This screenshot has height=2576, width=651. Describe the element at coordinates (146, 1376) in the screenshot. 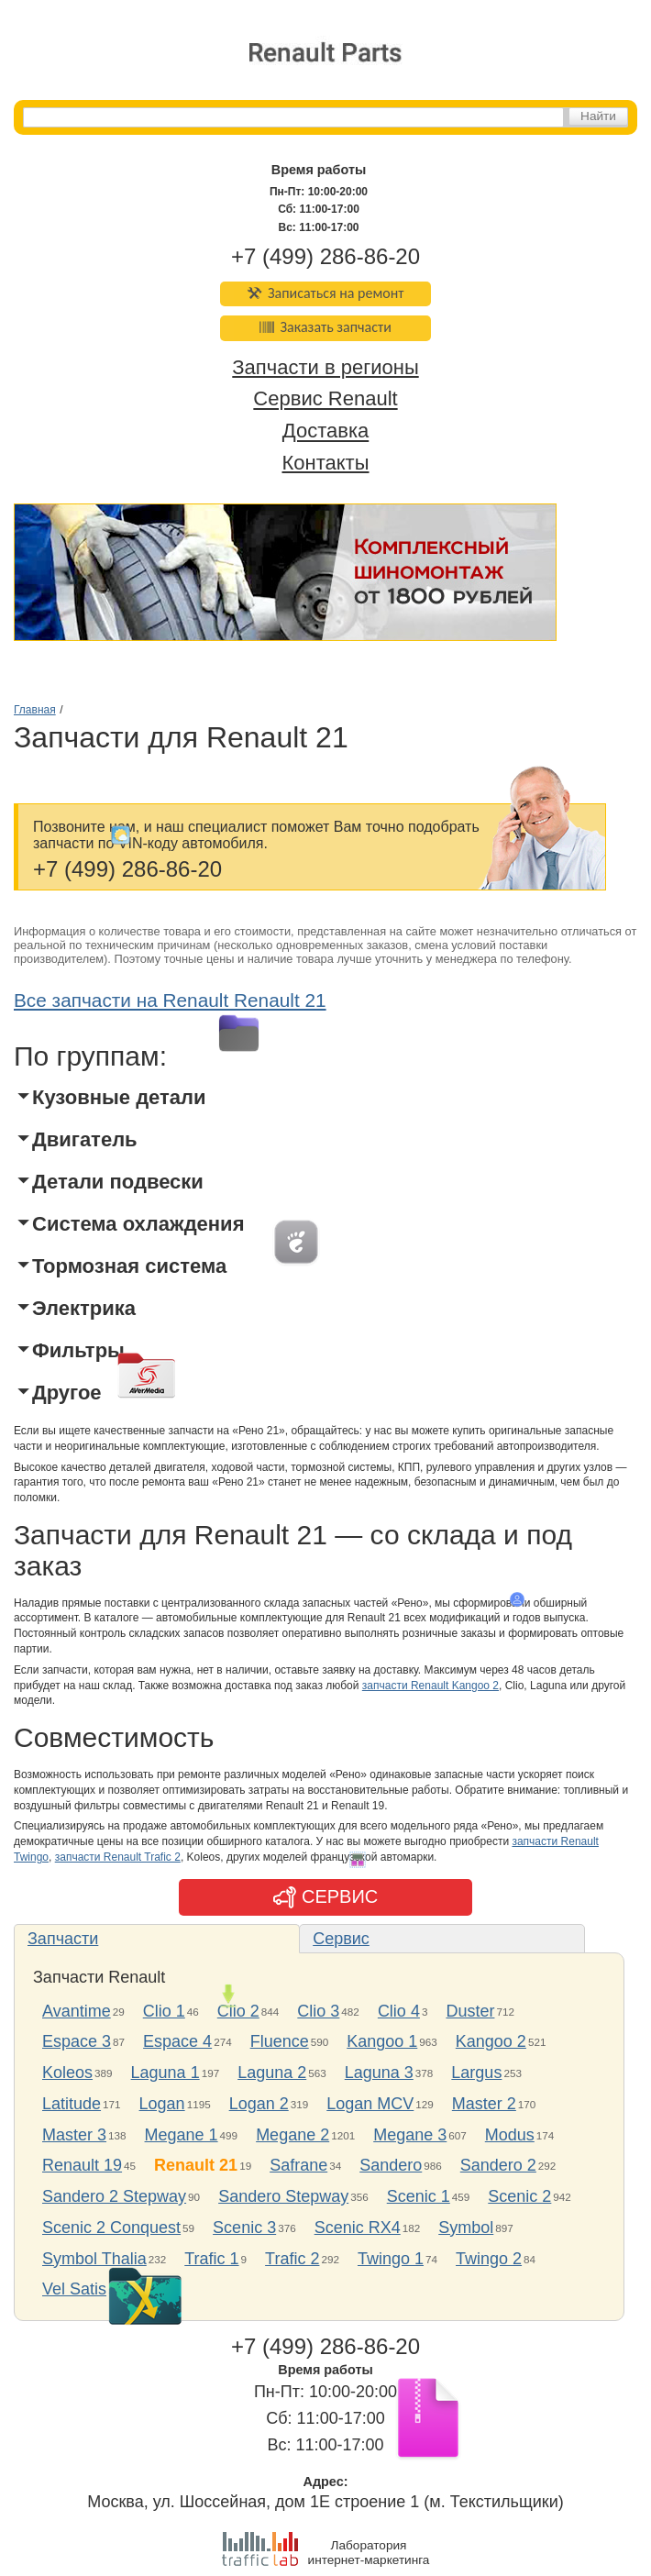

I see `open AverMedia application folder` at that location.